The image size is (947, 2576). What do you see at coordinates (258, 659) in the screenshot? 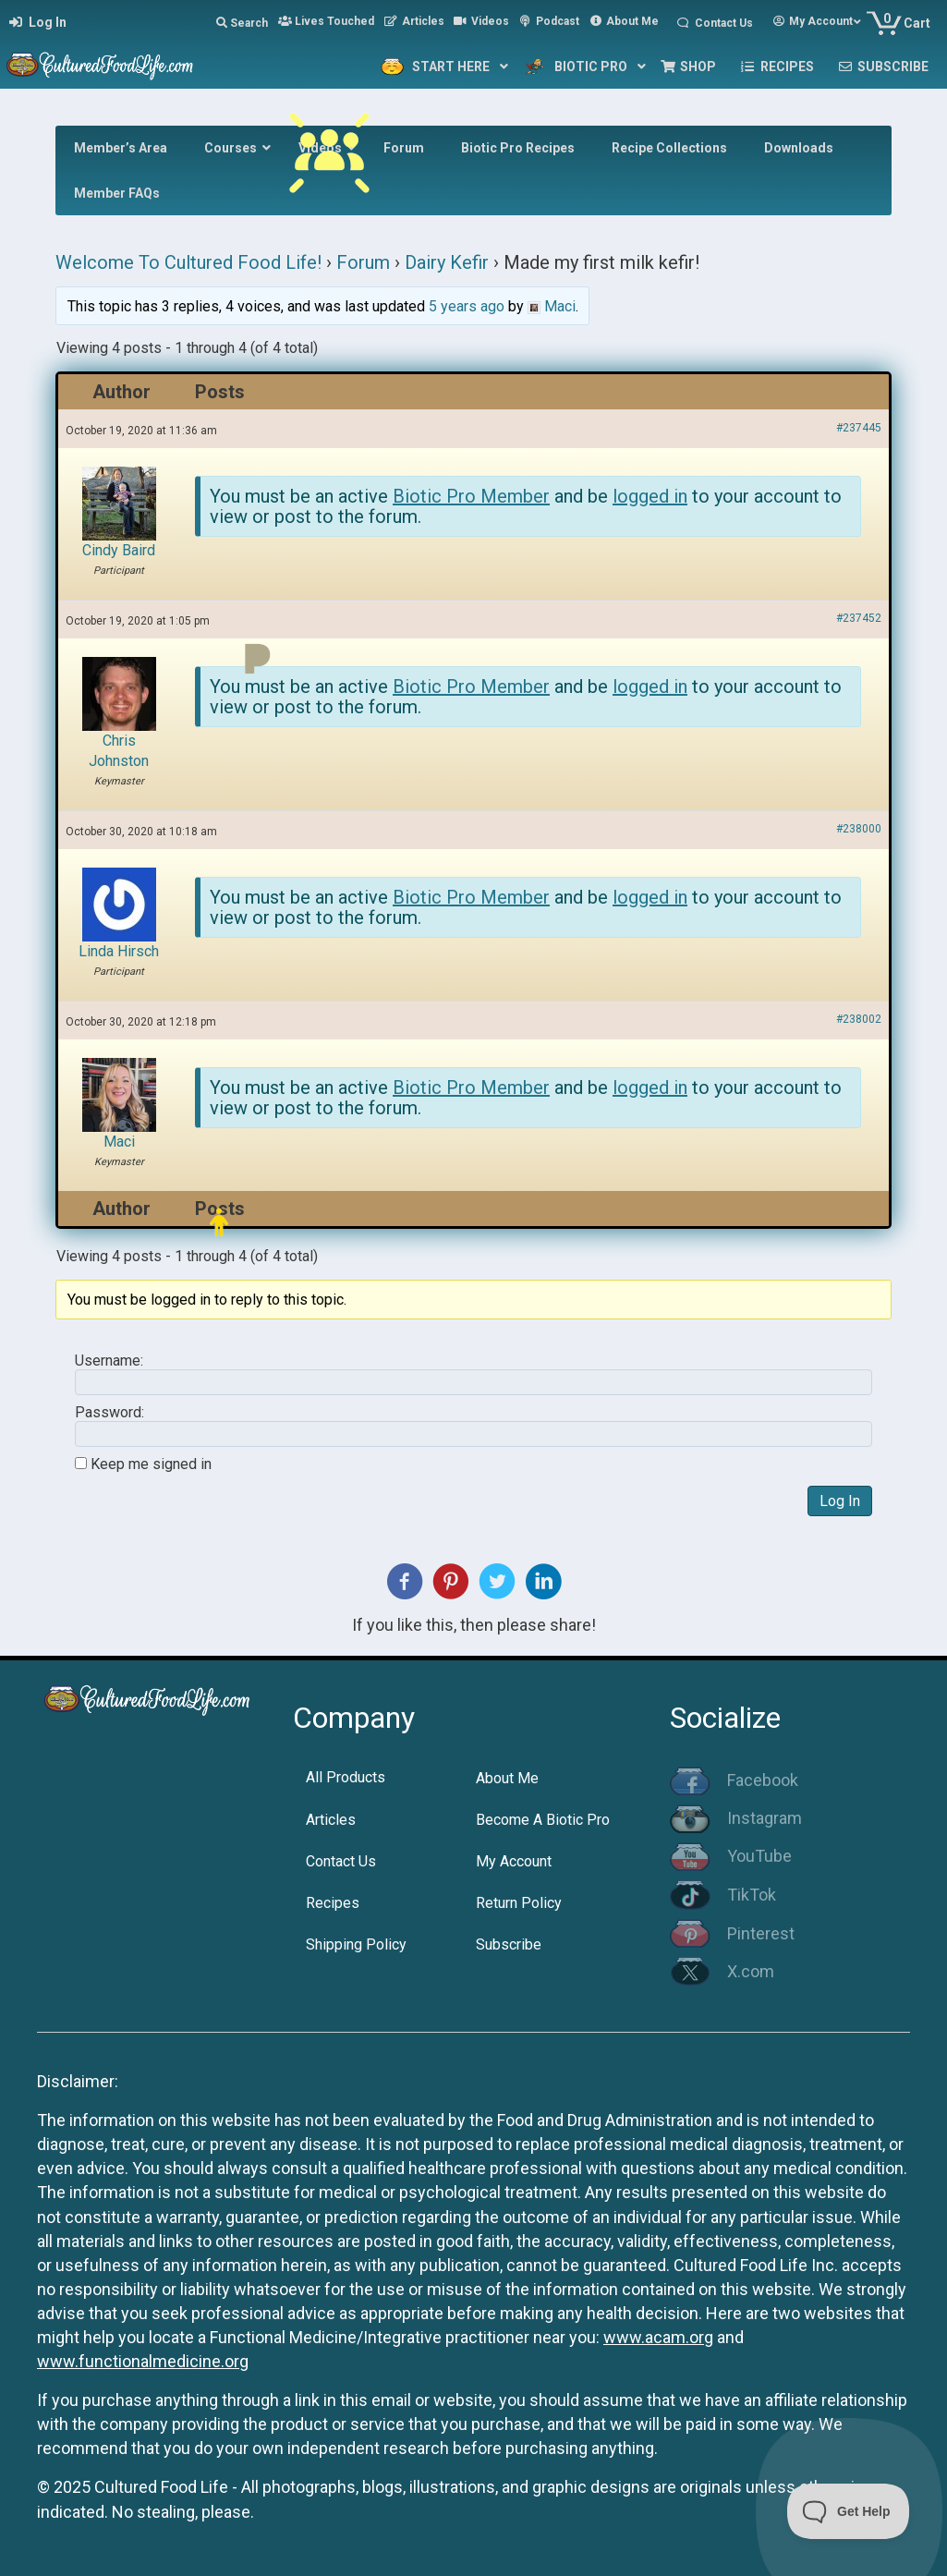
I see `open Pandora music streaming app` at bounding box center [258, 659].